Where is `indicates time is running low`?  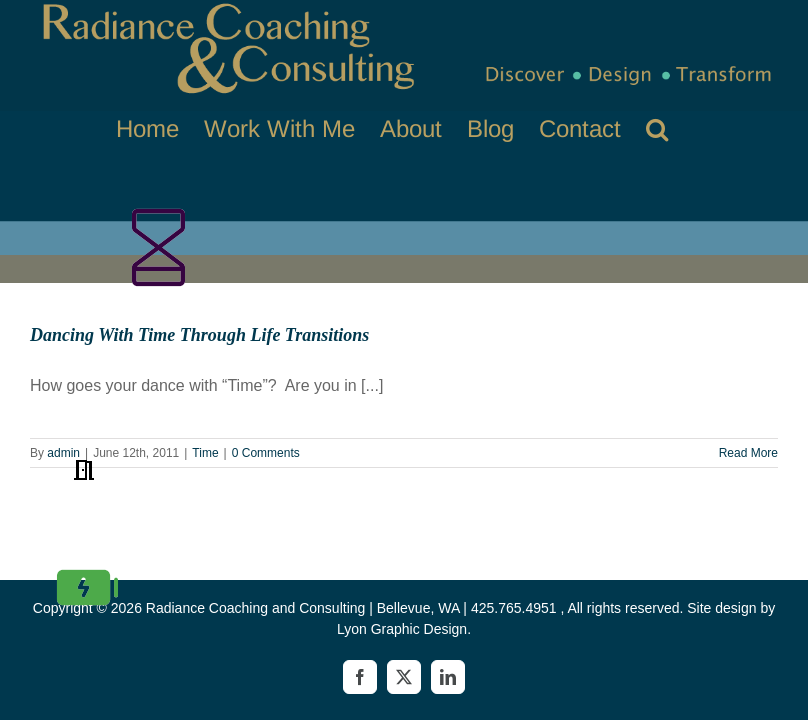
indicates time is running low is located at coordinates (158, 247).